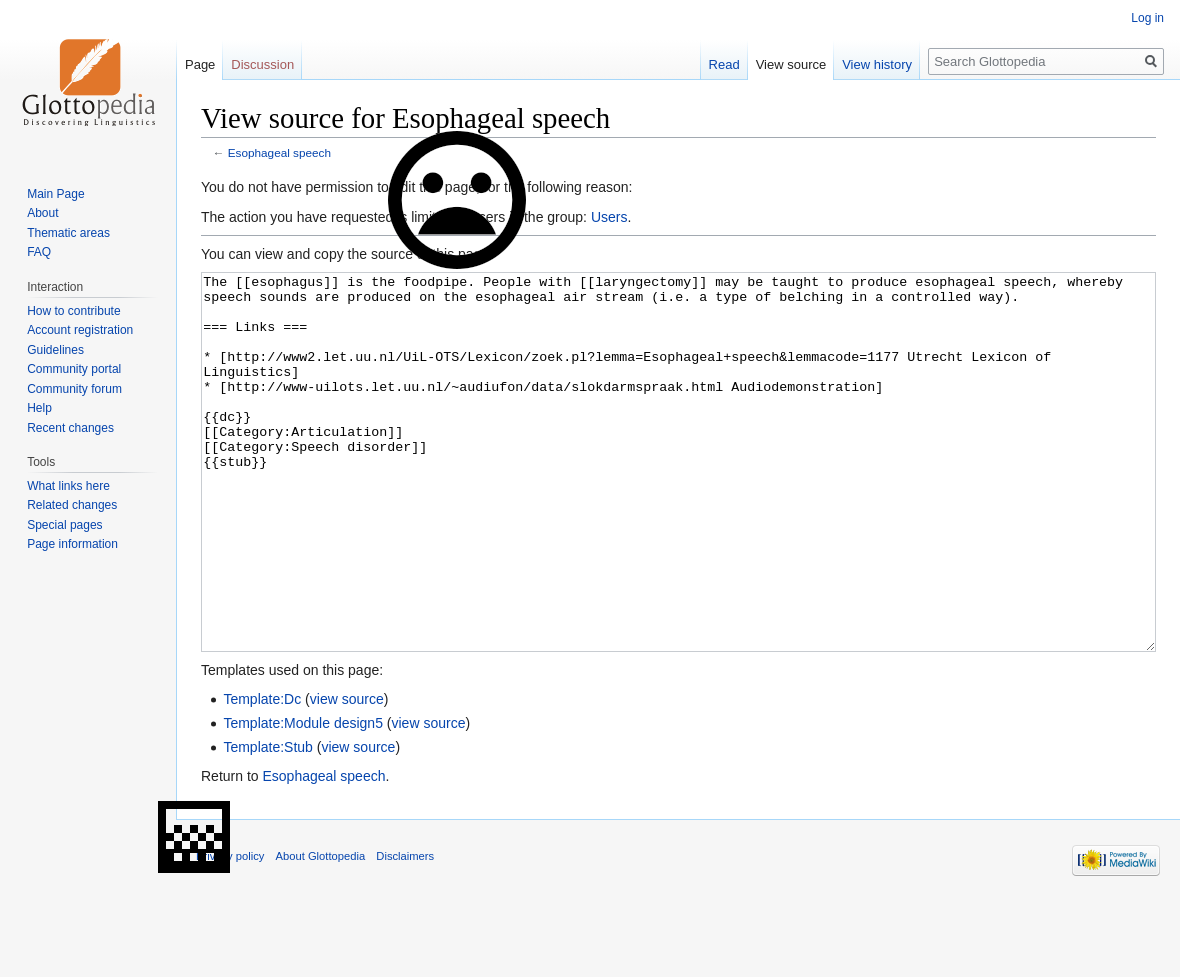 The width and height of the screenshot is (1180, 977). What do you see at coordinates (194, 837) in the screenshot?
I see `apply a gradient effect to an image` at bounding box center [194, 837].